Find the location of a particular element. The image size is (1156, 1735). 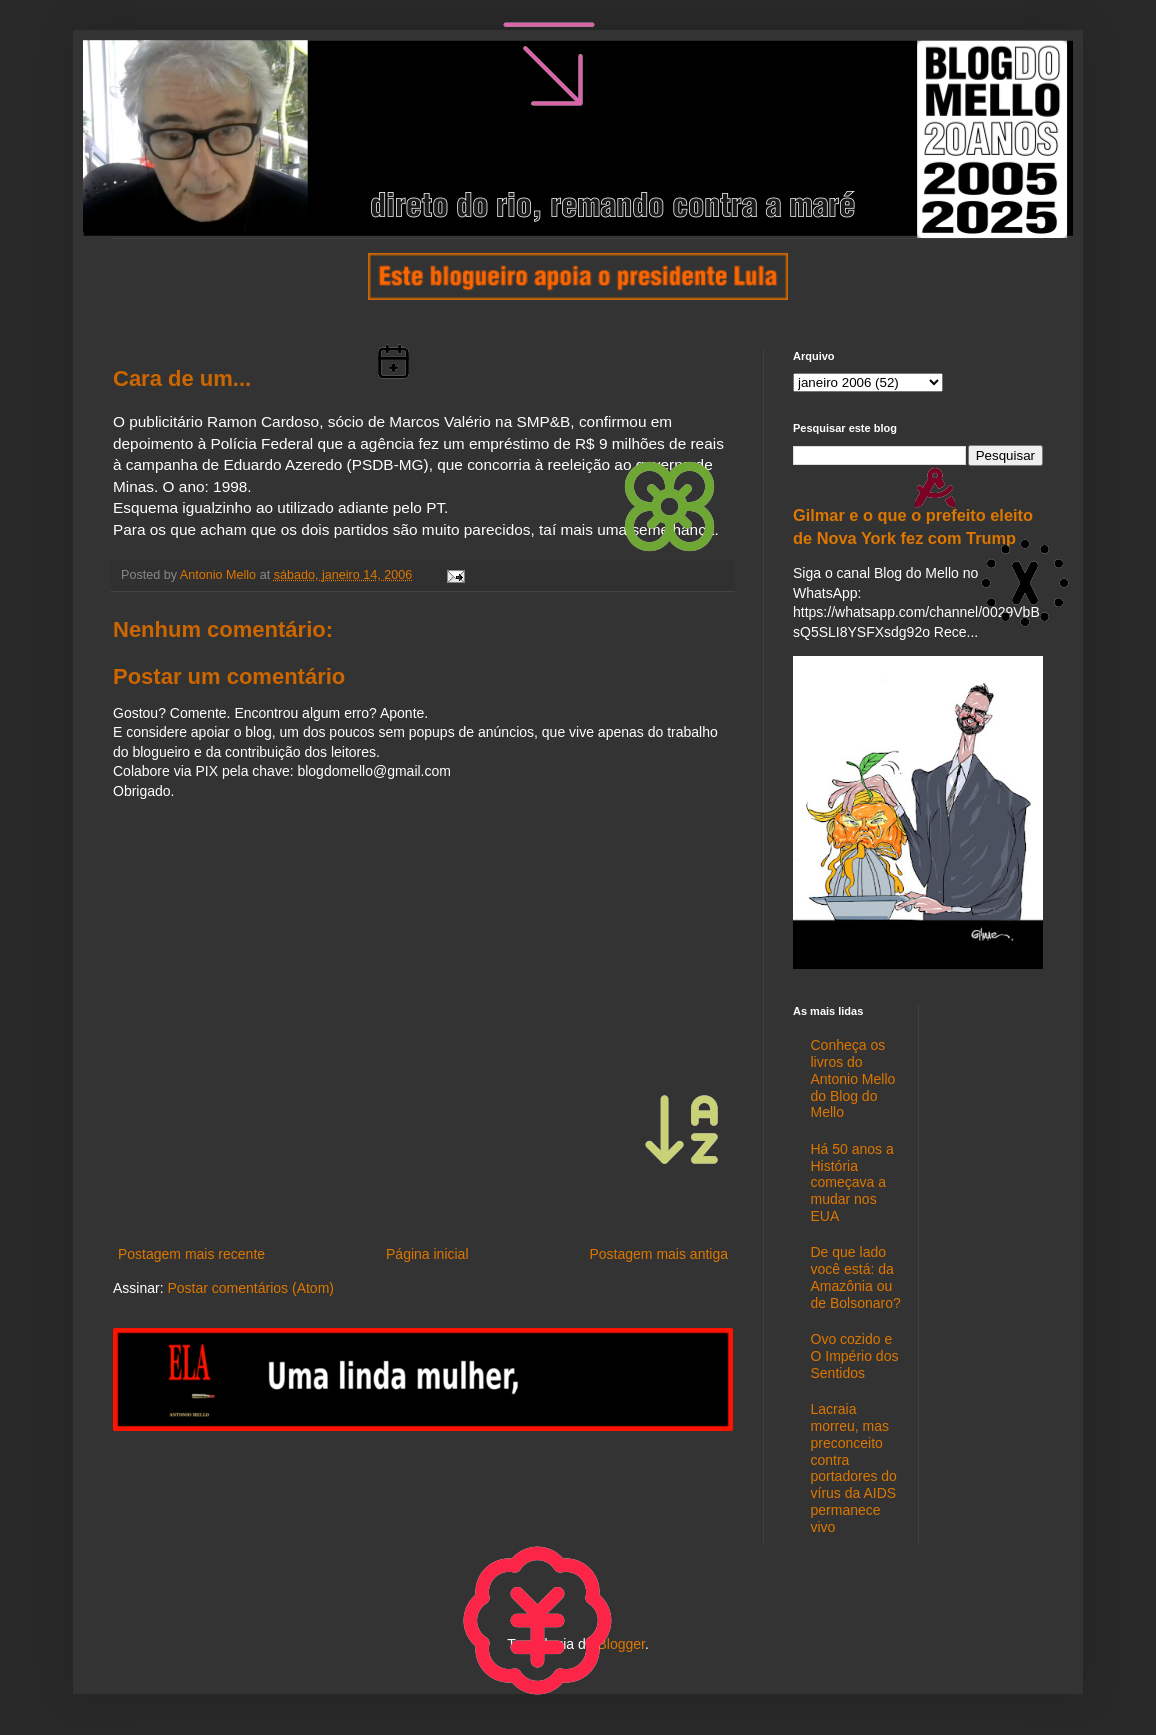

sort alphabetically from A to Z is located at coordinates (683, 1129).